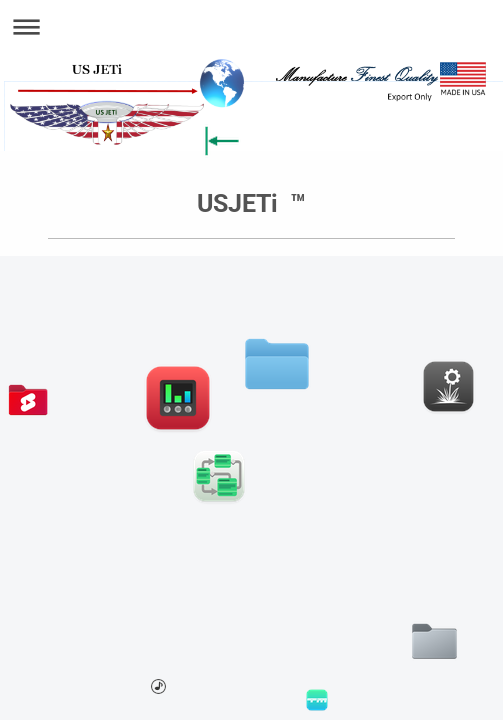 Image resolution: width=503 pixels, height=720 pixels. Describe the element at coordinates (222, 141) in the screenshot. I see `go to the first item in a list or sequence` at that location.